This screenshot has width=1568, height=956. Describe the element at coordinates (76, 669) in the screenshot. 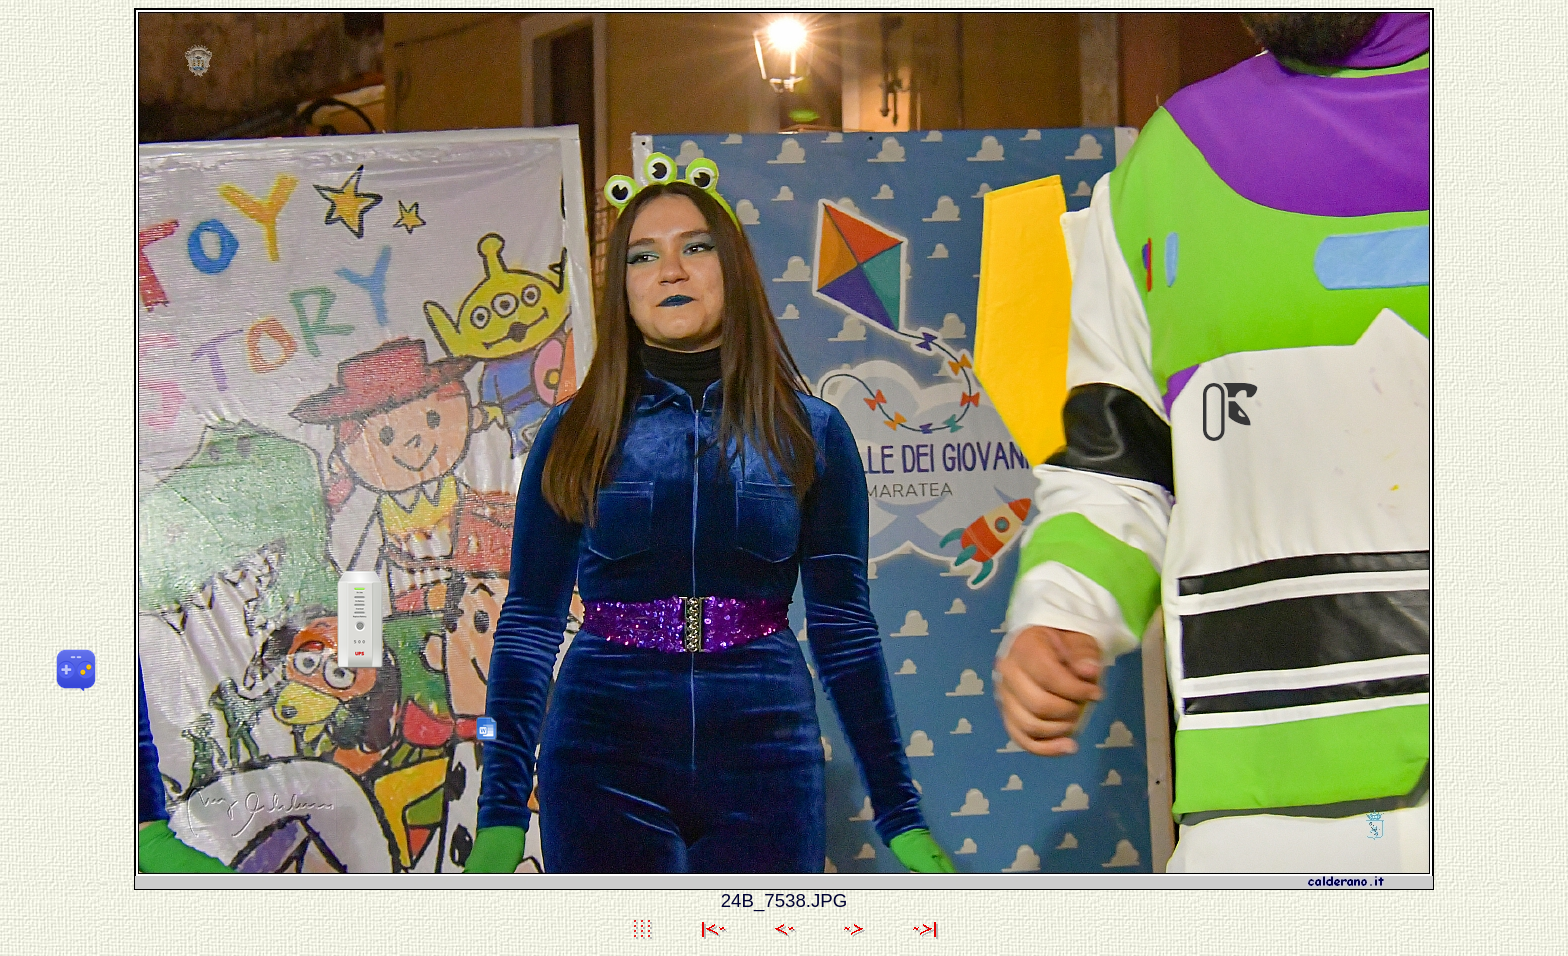

I see `open dissent messaging app` at that location.